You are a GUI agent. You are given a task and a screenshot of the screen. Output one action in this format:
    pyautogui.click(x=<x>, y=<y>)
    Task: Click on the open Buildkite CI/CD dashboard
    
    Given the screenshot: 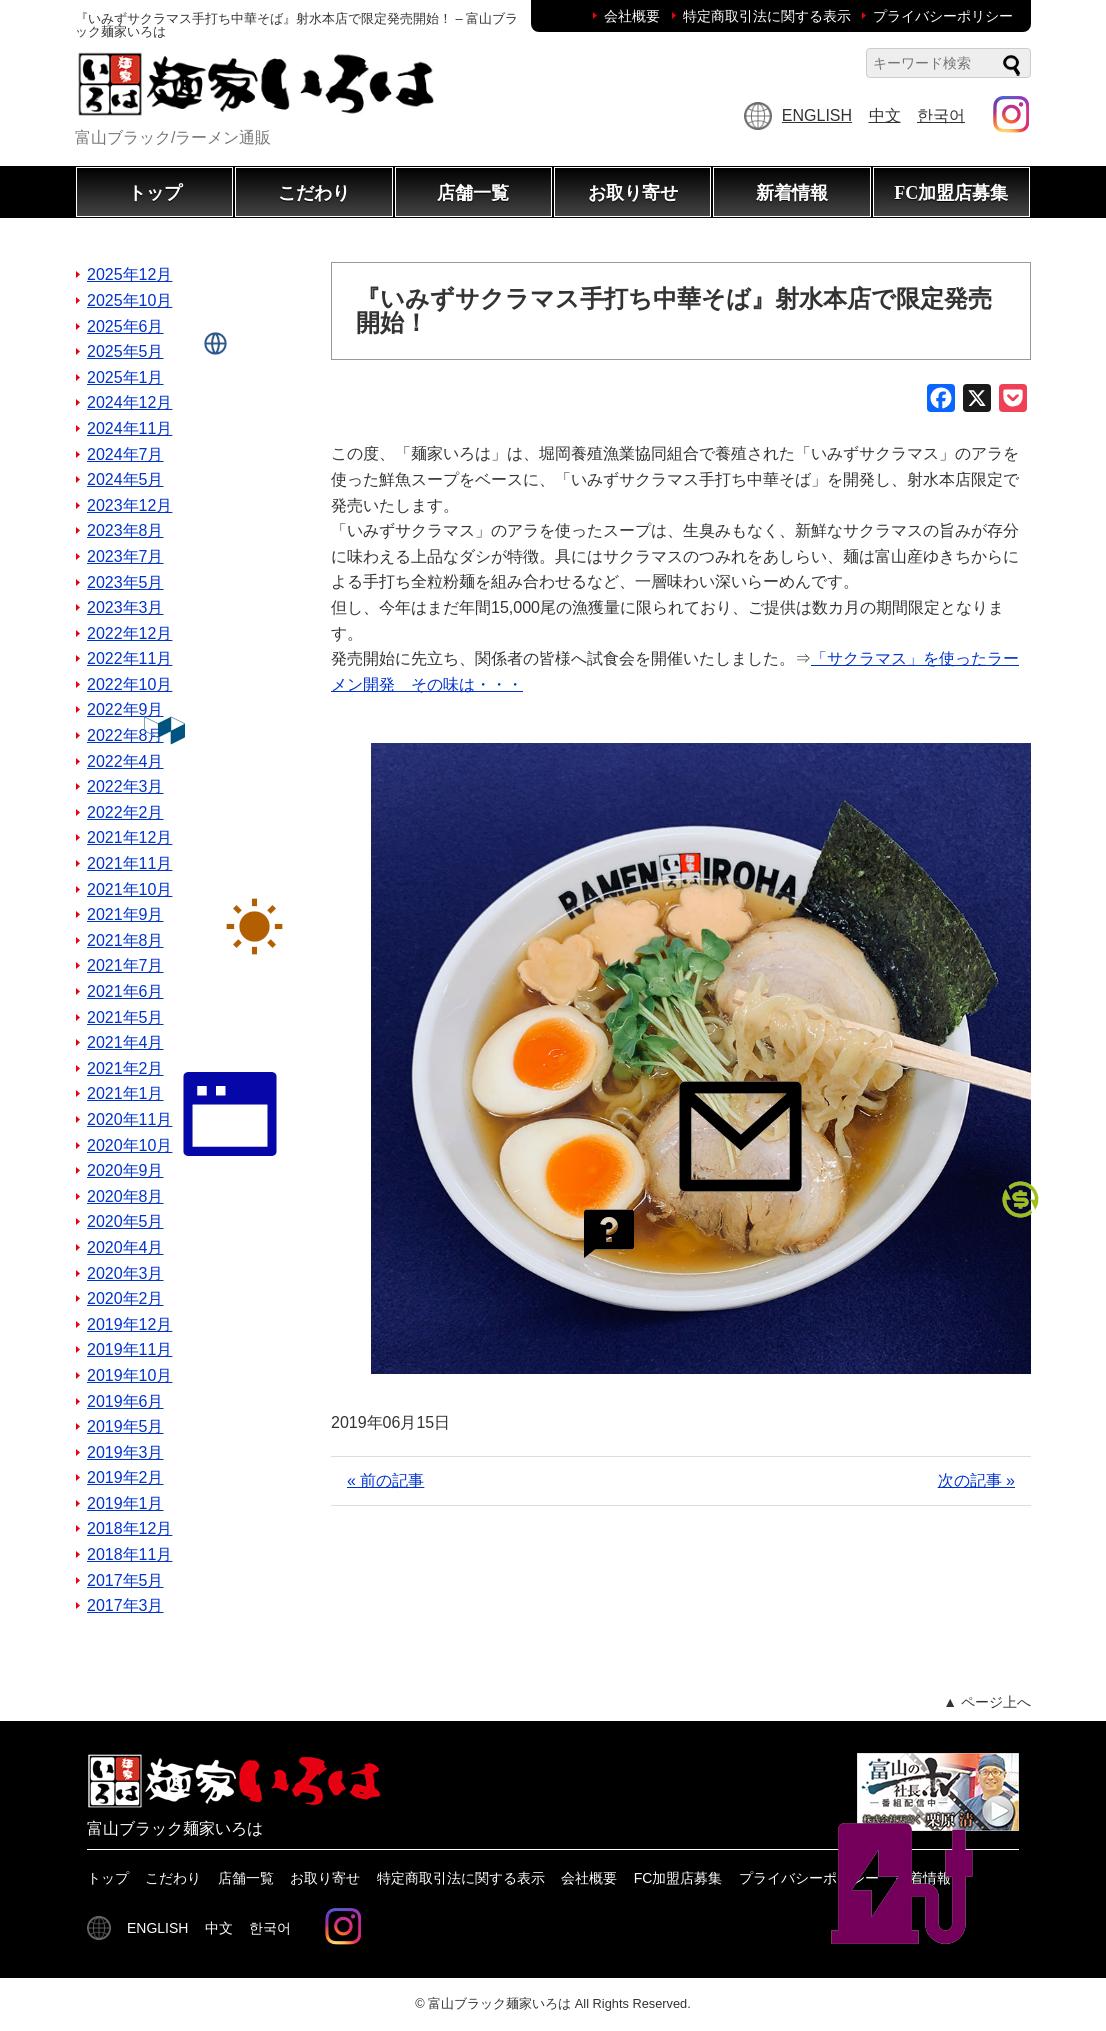 What is the action you would take?
    pyautogui.click(x=164, y=730)
    